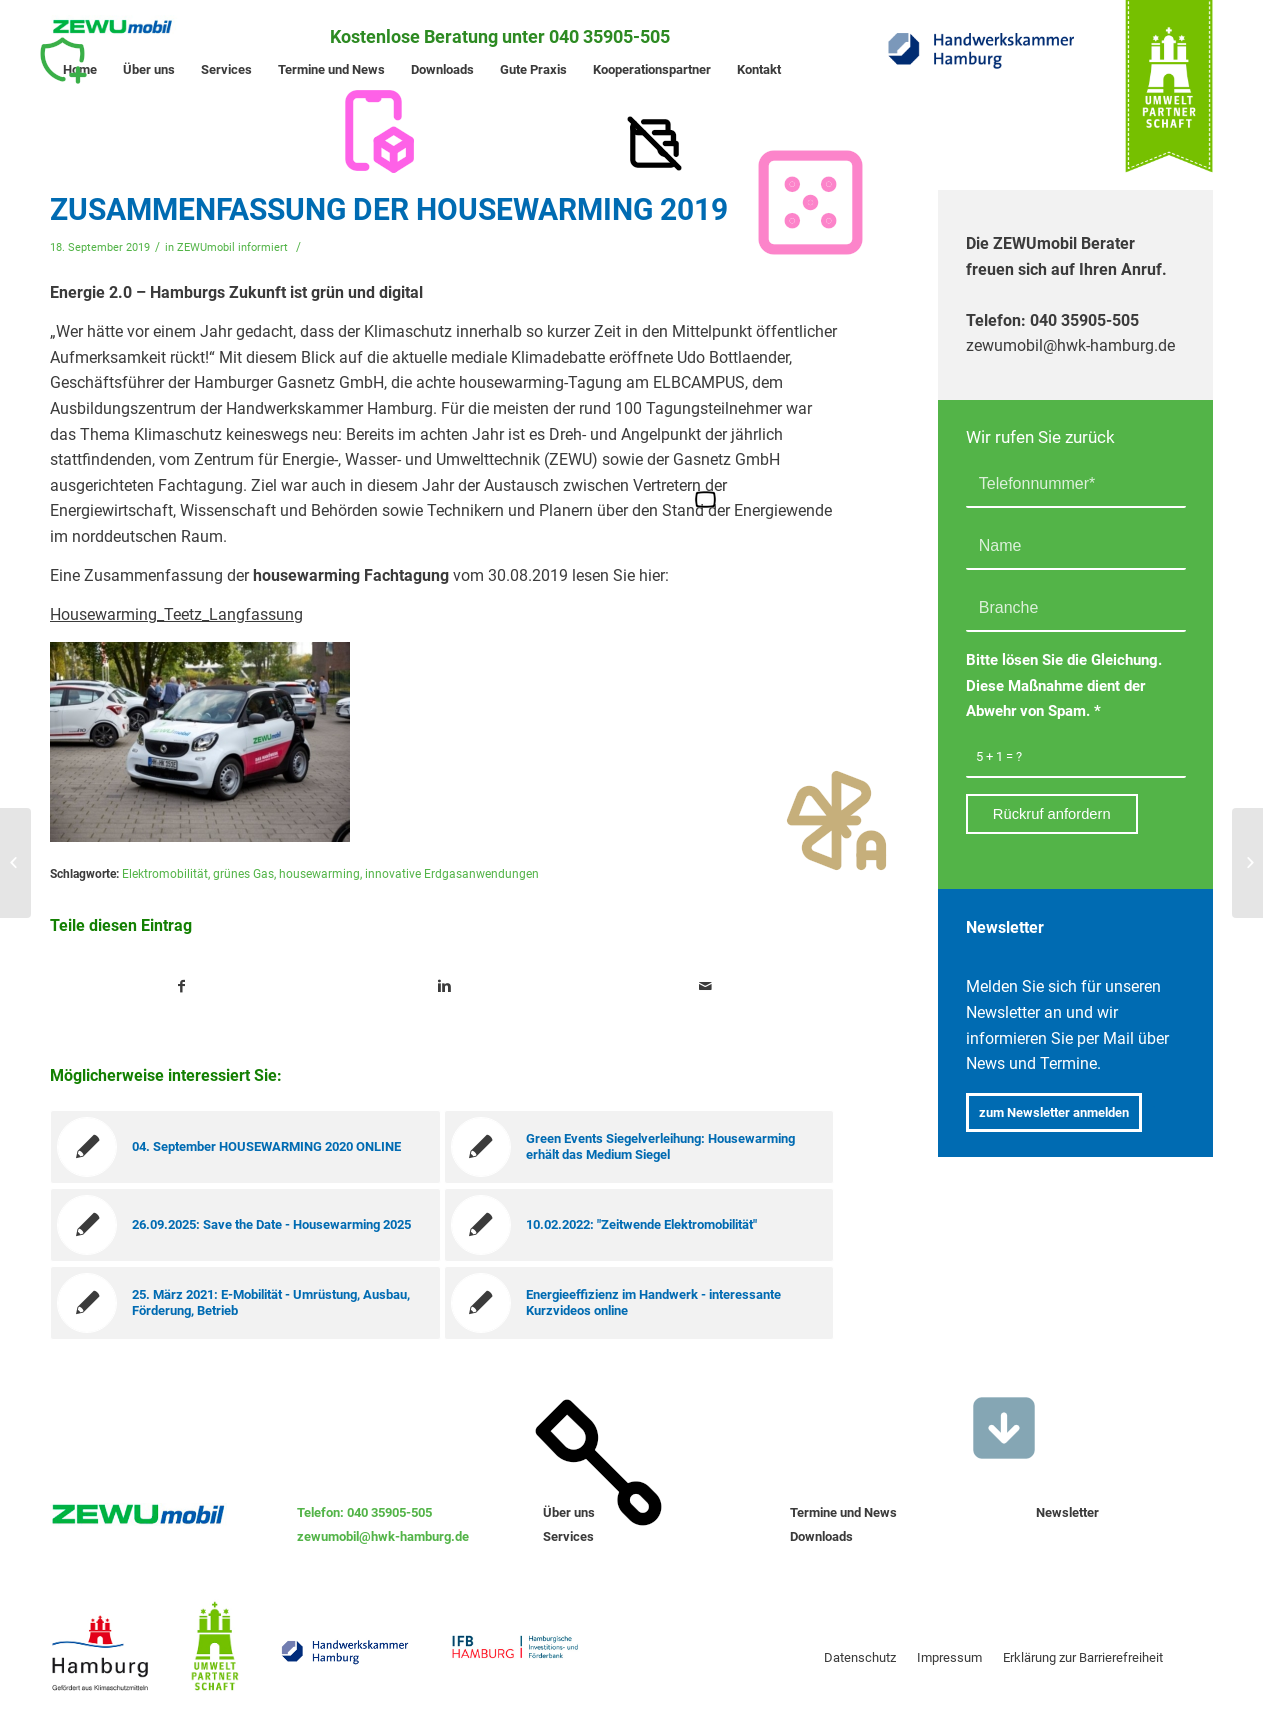 This screenshot has height=1726, width=1263. What do you see at coordinates (836, 820) in the screenshot?
I see `toggle automatic climate control fan` at bounding box center [836, 820].